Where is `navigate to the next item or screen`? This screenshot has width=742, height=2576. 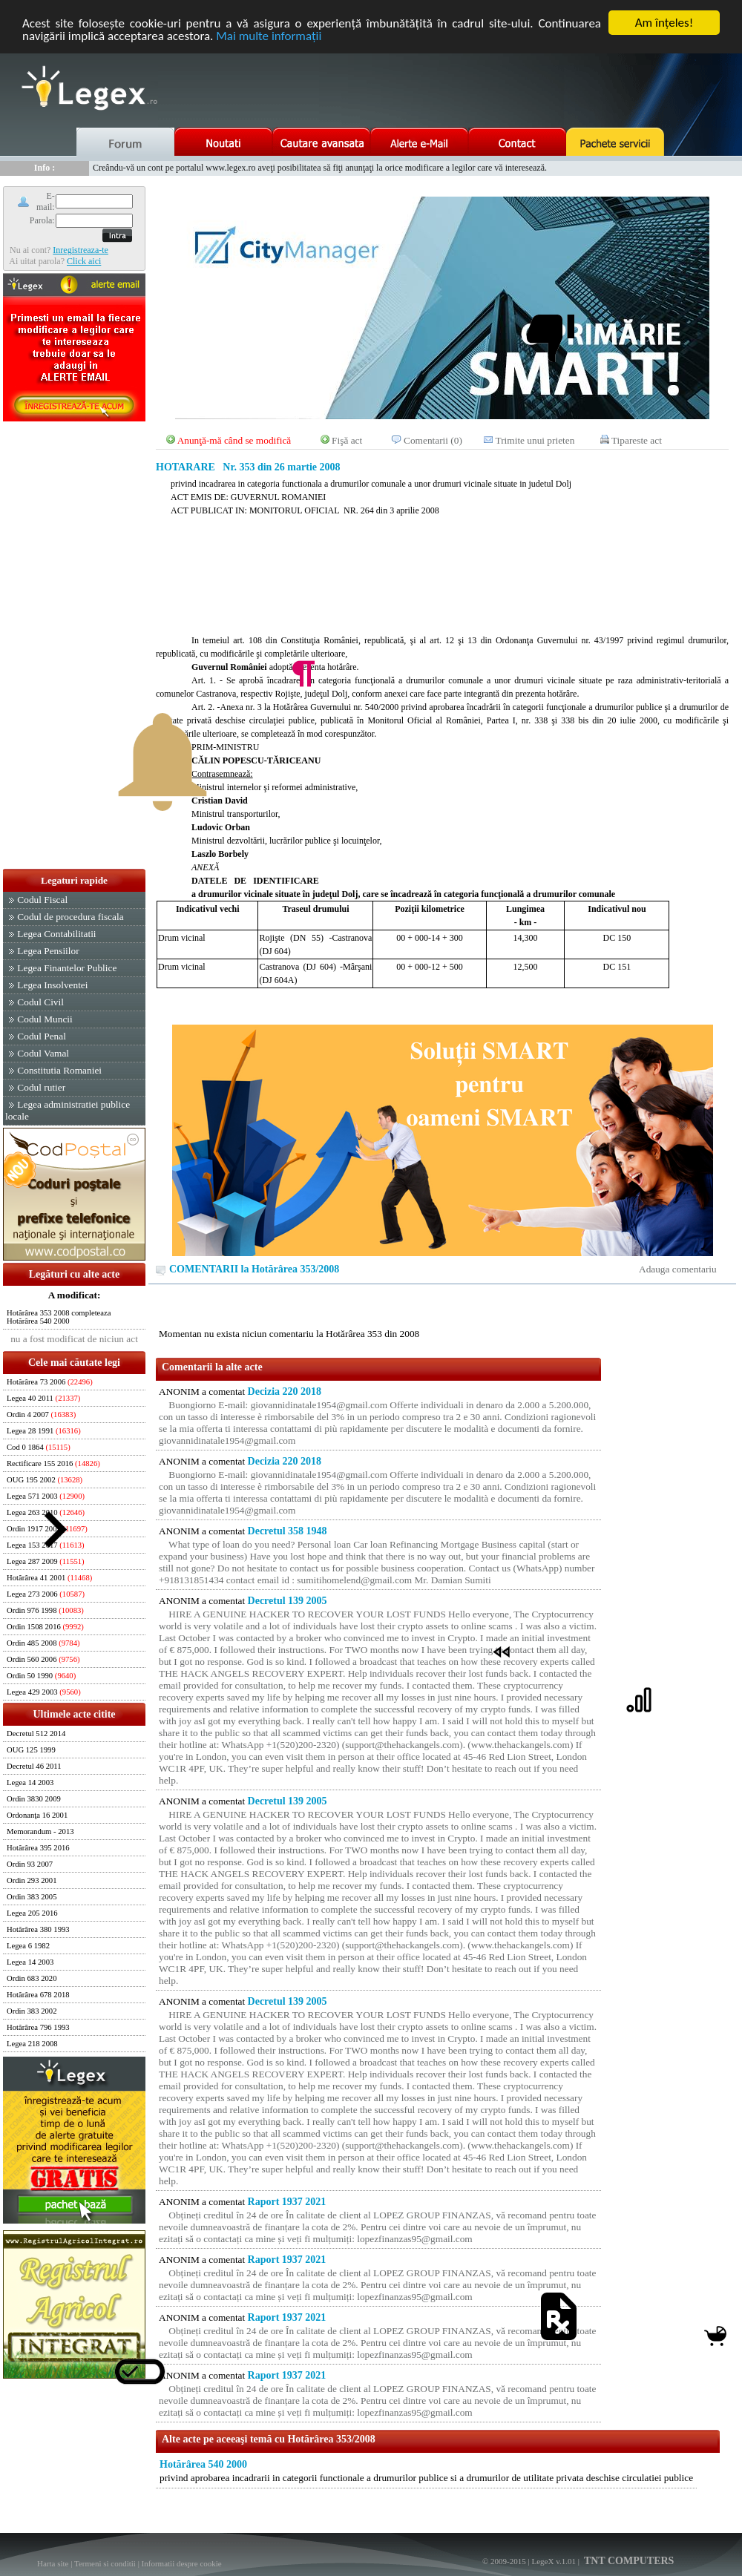
navigate to the next item or screen is located at coordinates (55, 1529).